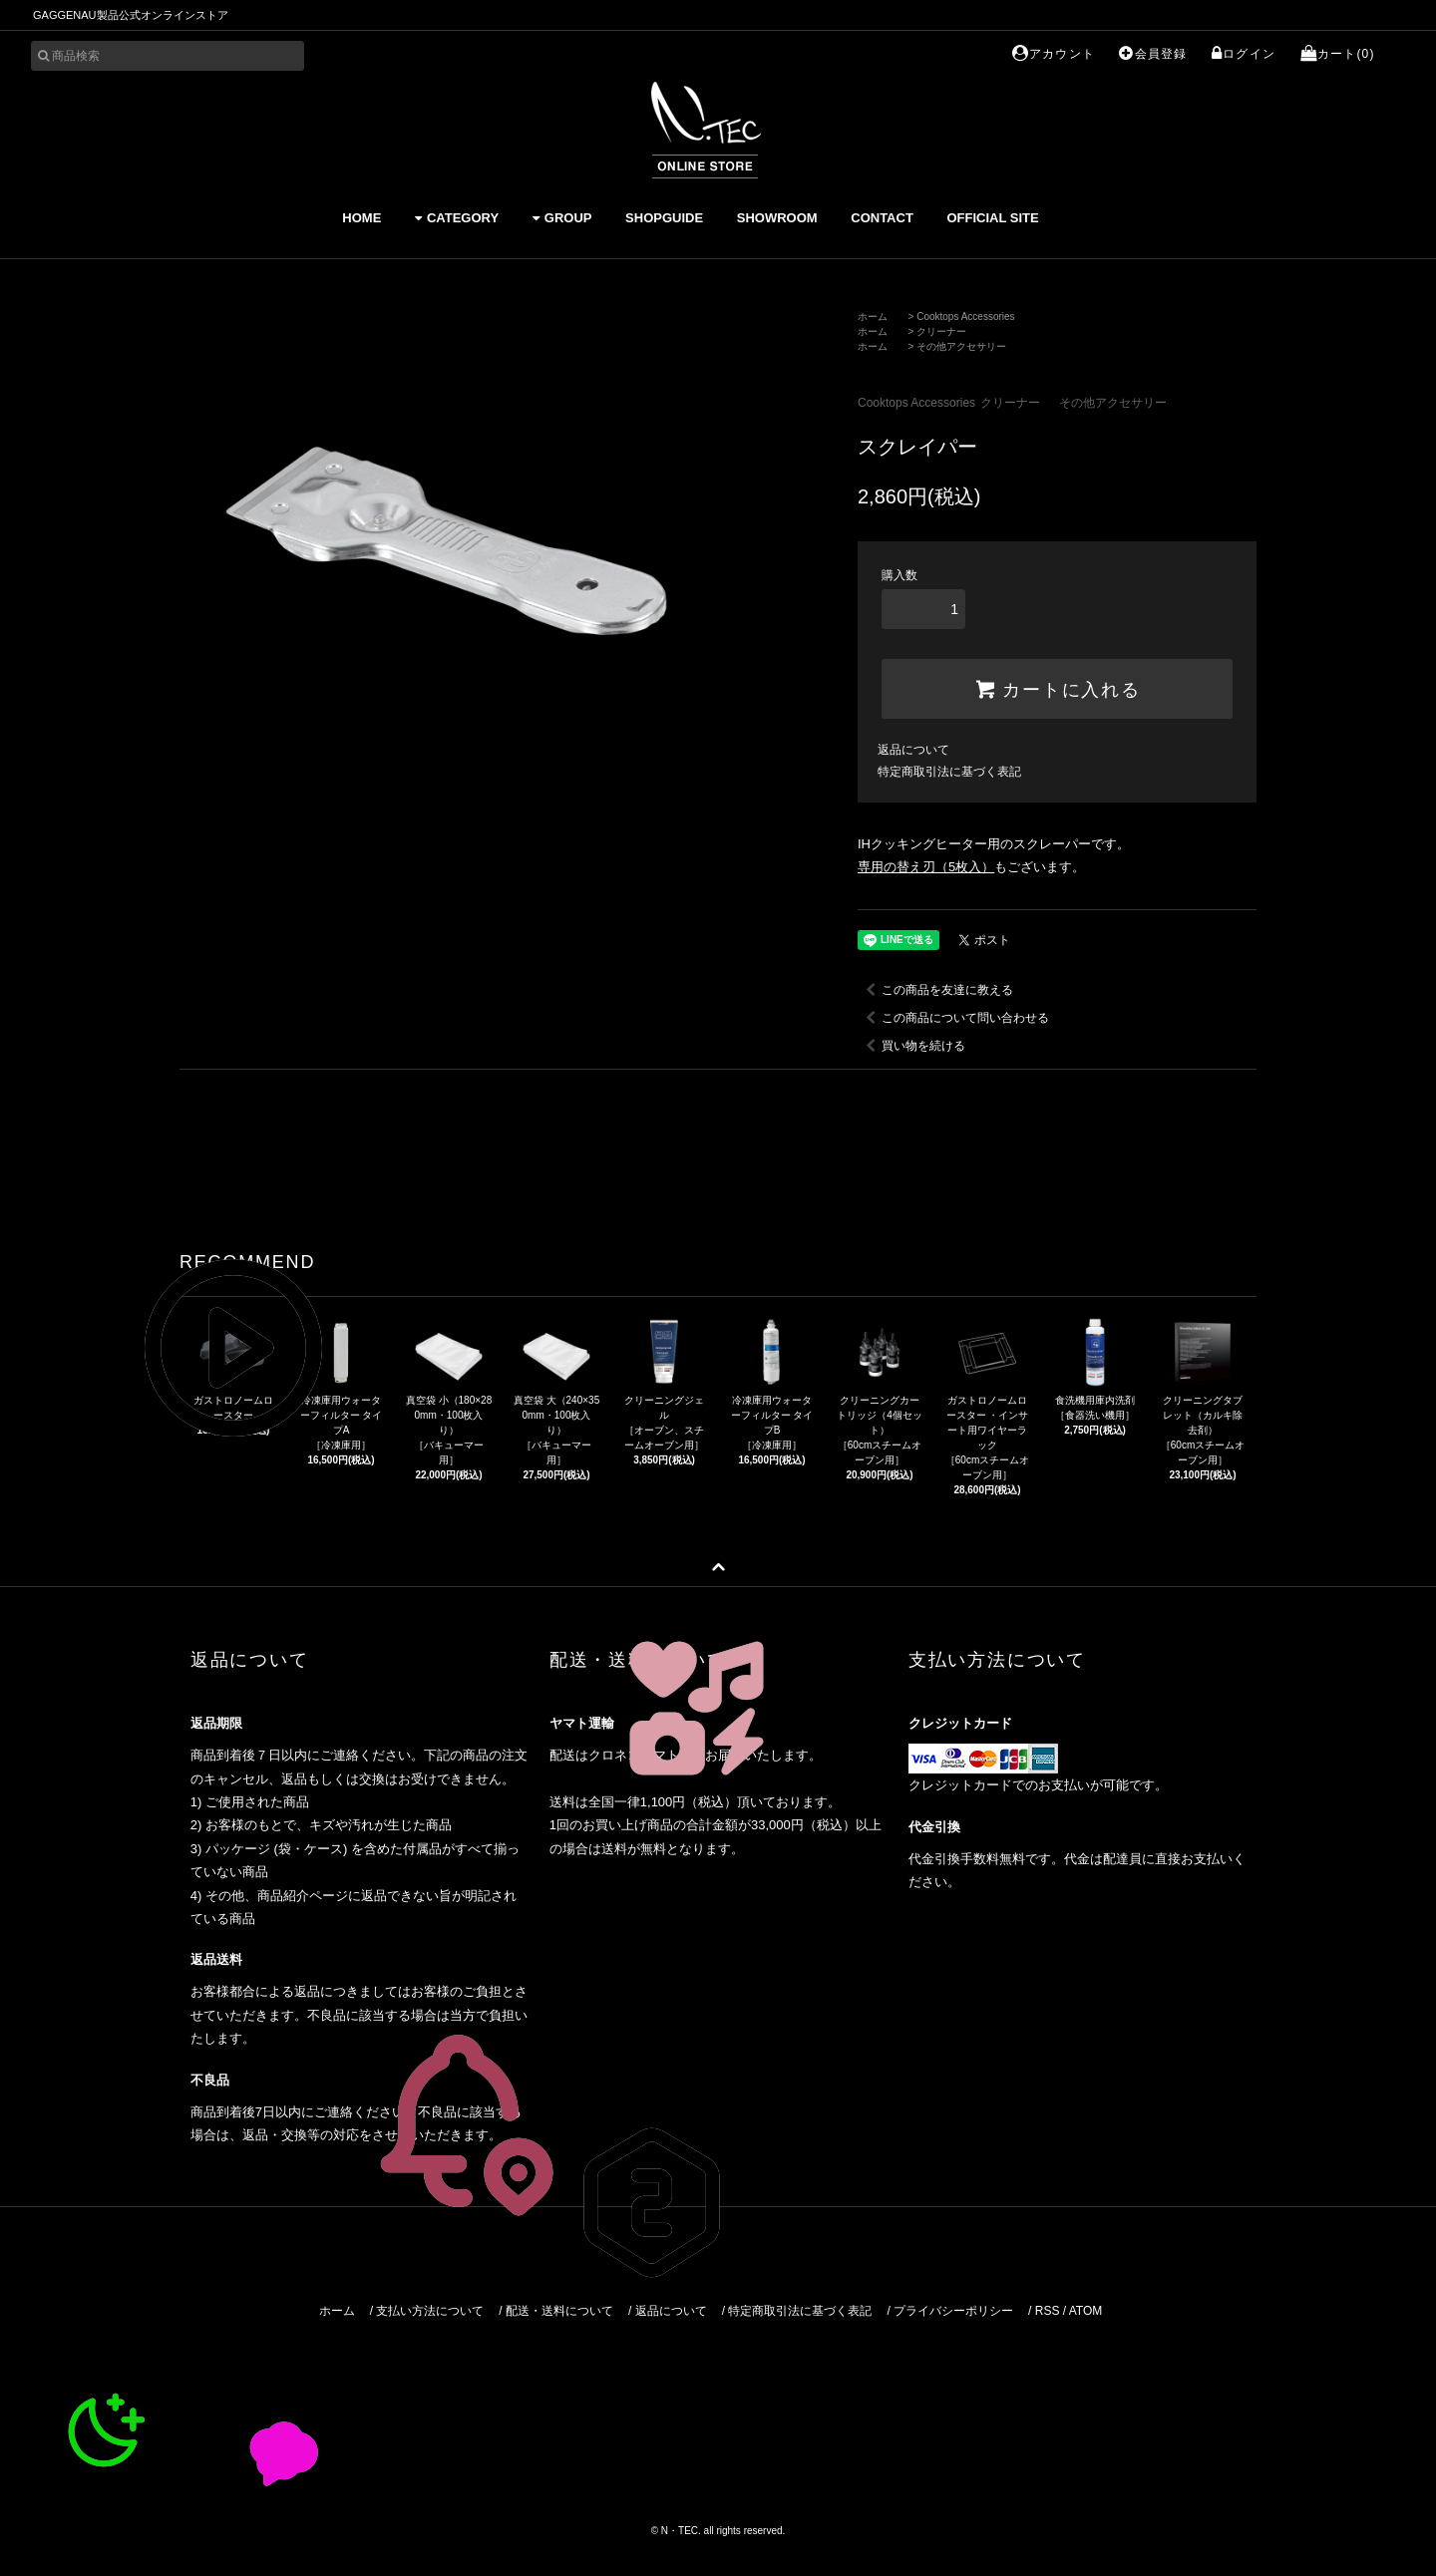 The image size is (1436, 2576). Describe the element at coordinates (651, 2202) in the screenshot. I see `step 2 in a multi-step process` at that location.